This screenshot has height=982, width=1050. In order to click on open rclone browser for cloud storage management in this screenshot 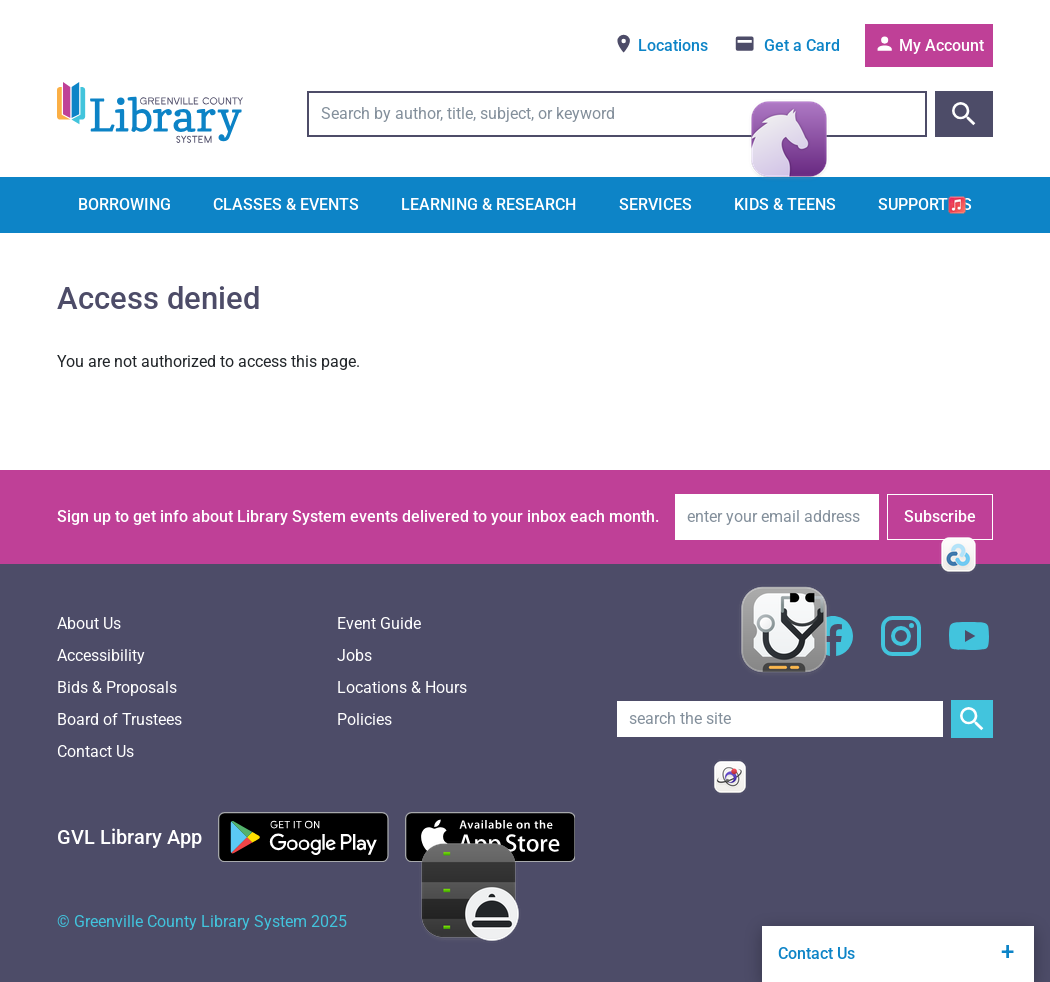, I will do `click(958, 554)`.